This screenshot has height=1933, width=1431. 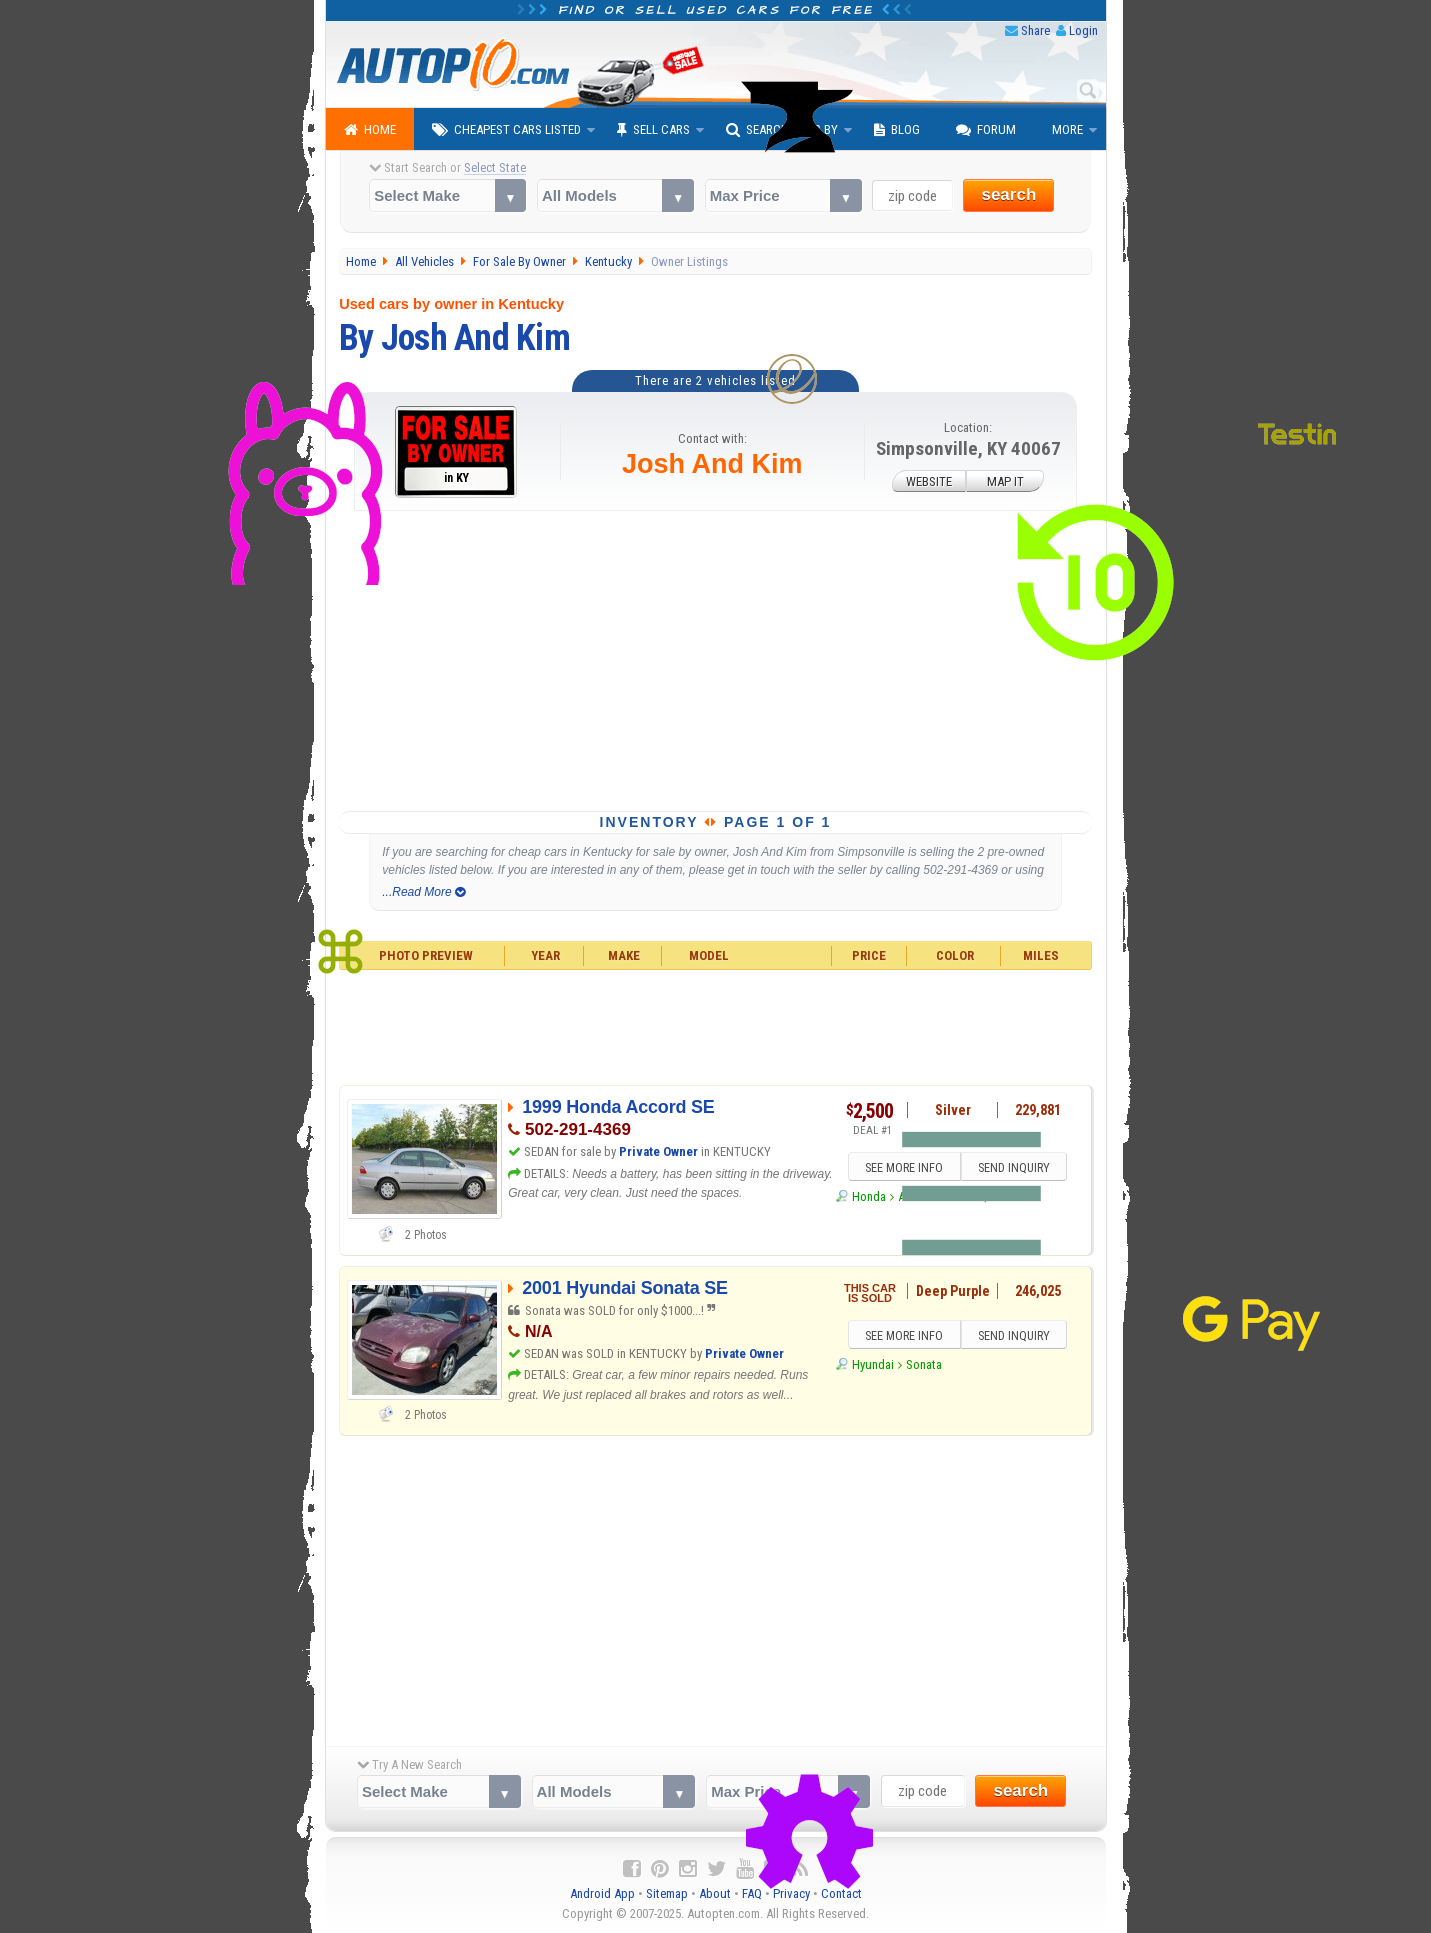 What do you see at coordinates (1095, 582) in the screenshot?
I see `skip back 10 seconds in media playback` at bounding box center [1095, 582].